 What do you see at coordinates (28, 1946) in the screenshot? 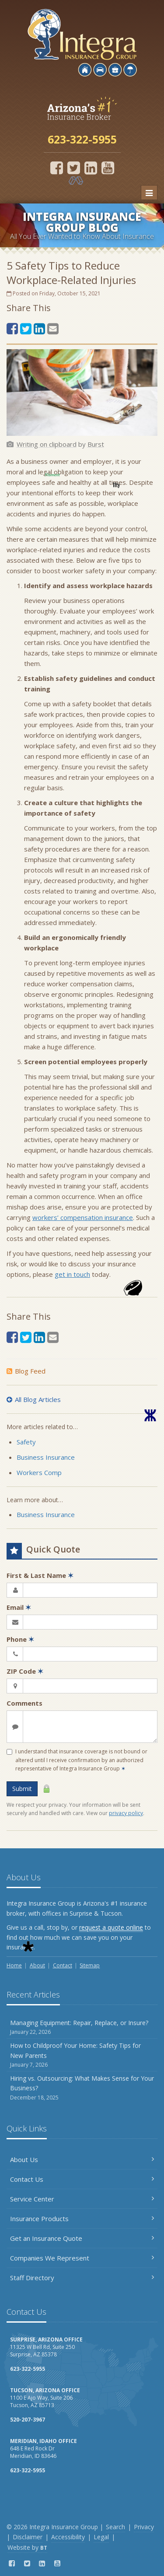
I see `diaspora social network logo` at bounding box center [28, 1946].